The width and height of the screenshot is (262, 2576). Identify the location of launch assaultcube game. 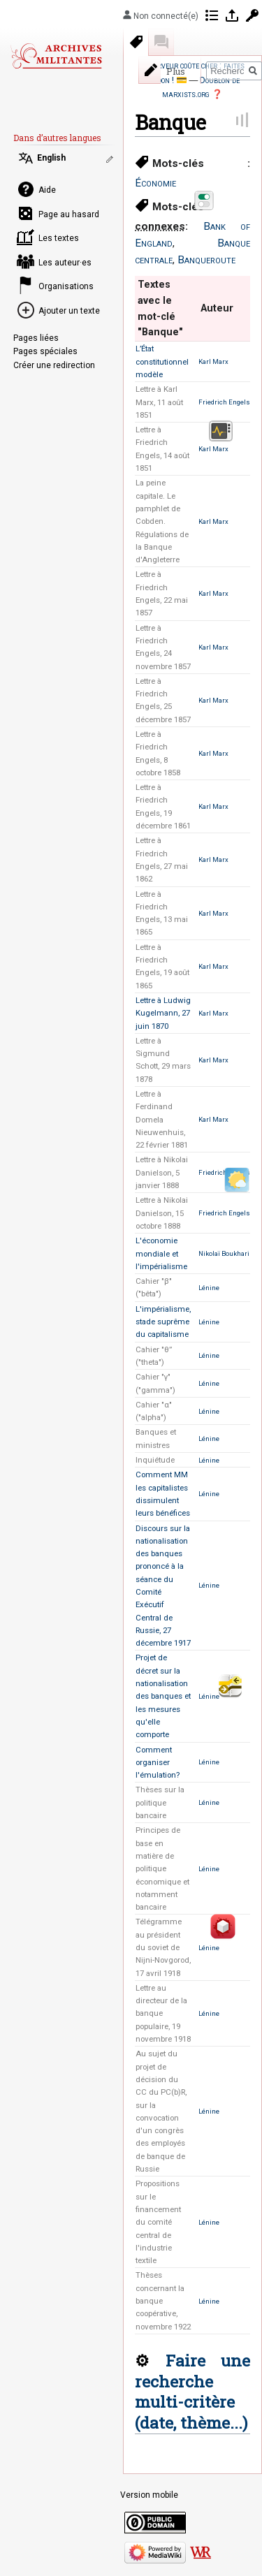
(223, 1926).